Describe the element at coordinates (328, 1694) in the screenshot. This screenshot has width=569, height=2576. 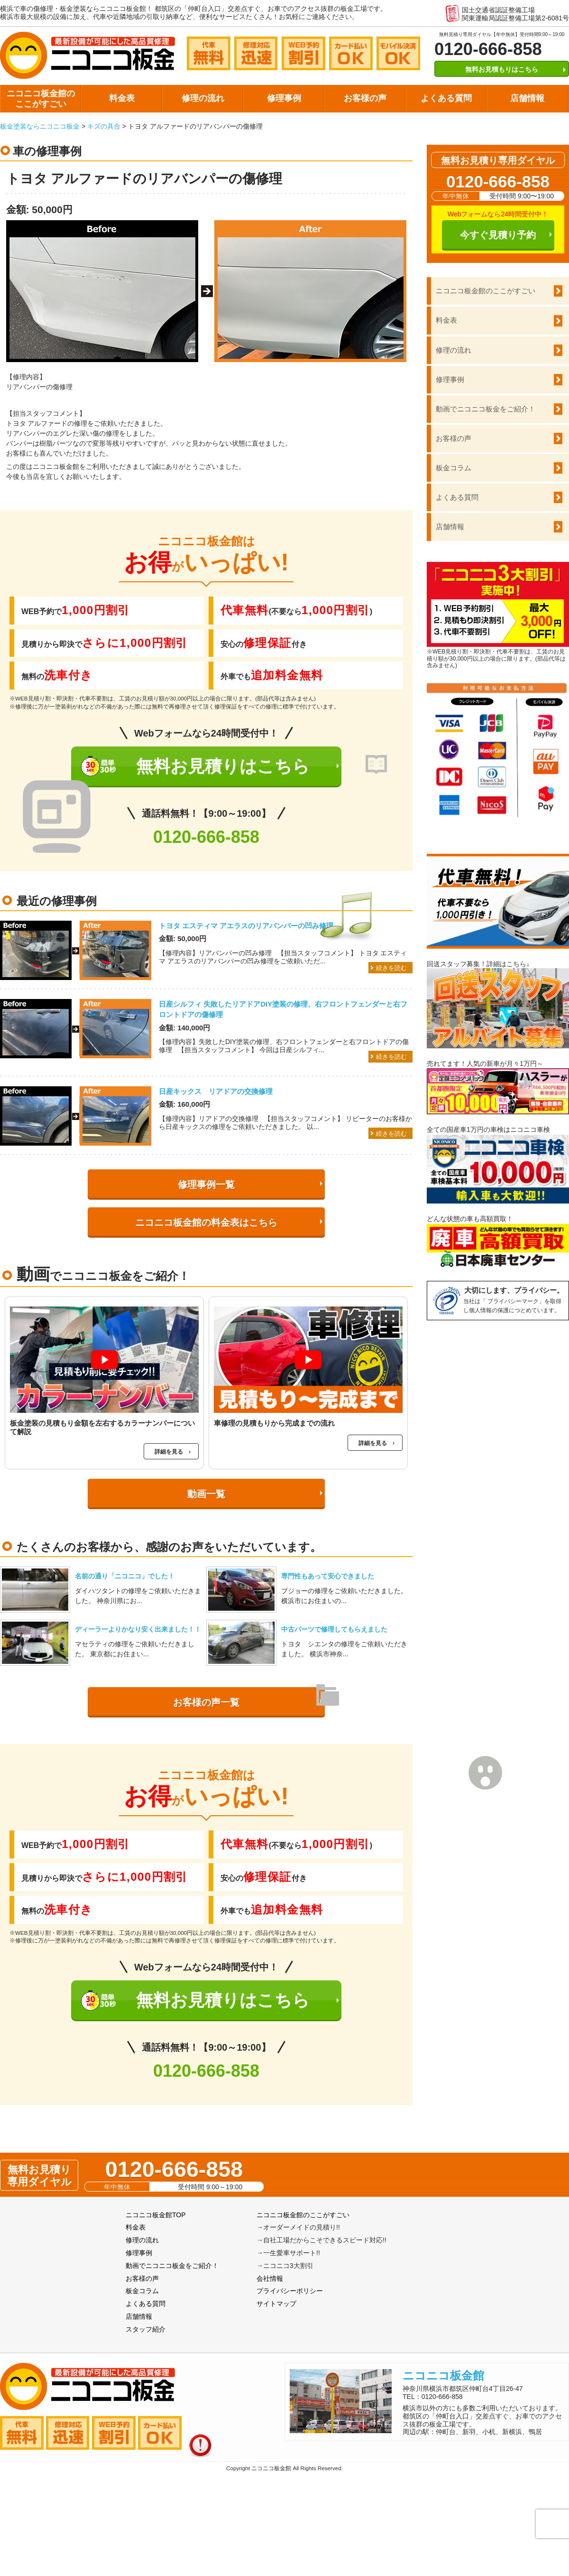
I see `open file browser or documents folder` at that location.